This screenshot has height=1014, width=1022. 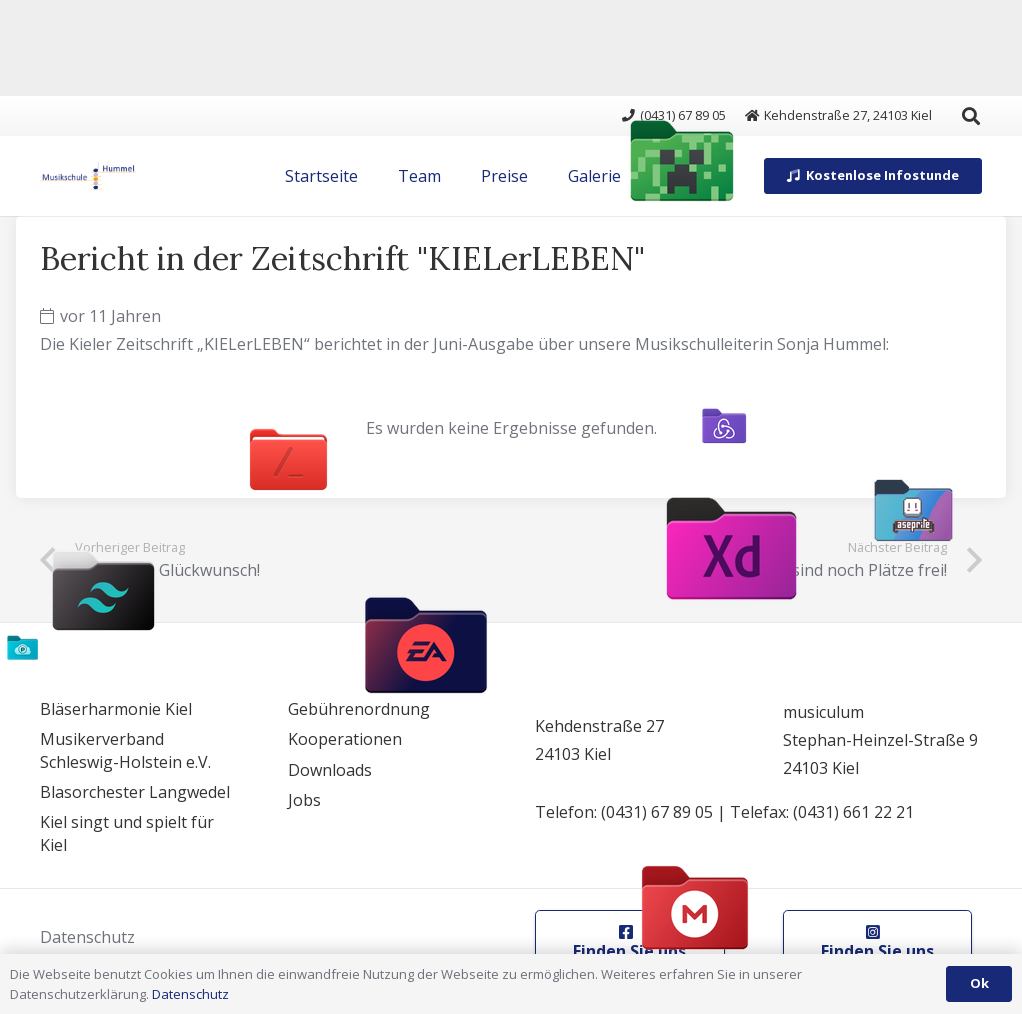 I want to click on open folder containing Adobe XD project files, so click(x=731, y=552).